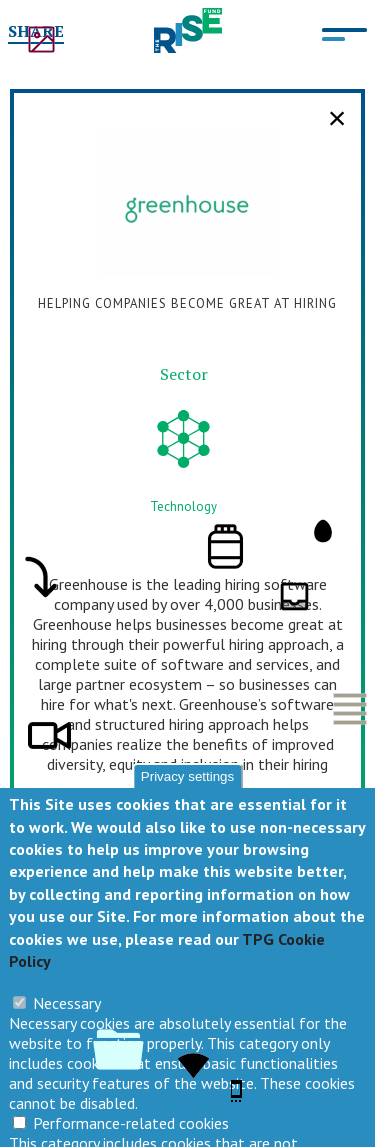 Image resolution: width=375 pixels, height=1147 pixels. I want to click on indicates full wifi signal strength, so click(193, 1065).